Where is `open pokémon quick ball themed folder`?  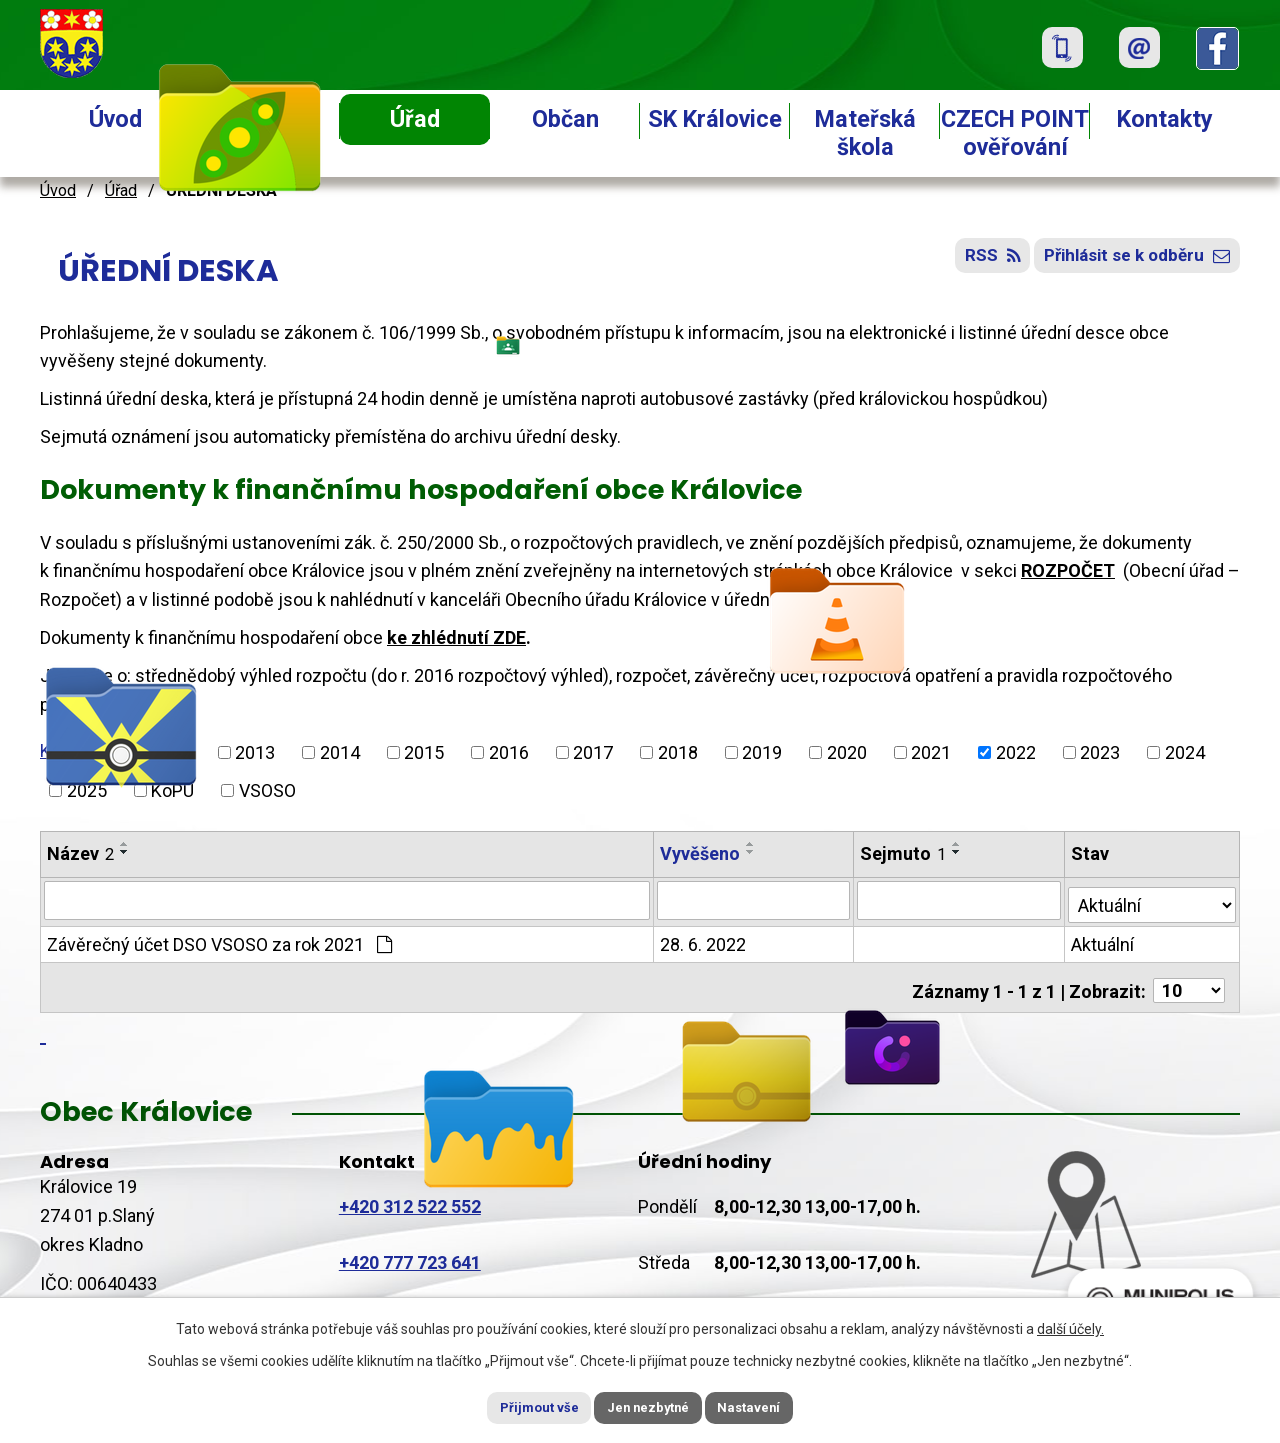 open pokémon quick ball themed folder is located at coordinates (120, 730).